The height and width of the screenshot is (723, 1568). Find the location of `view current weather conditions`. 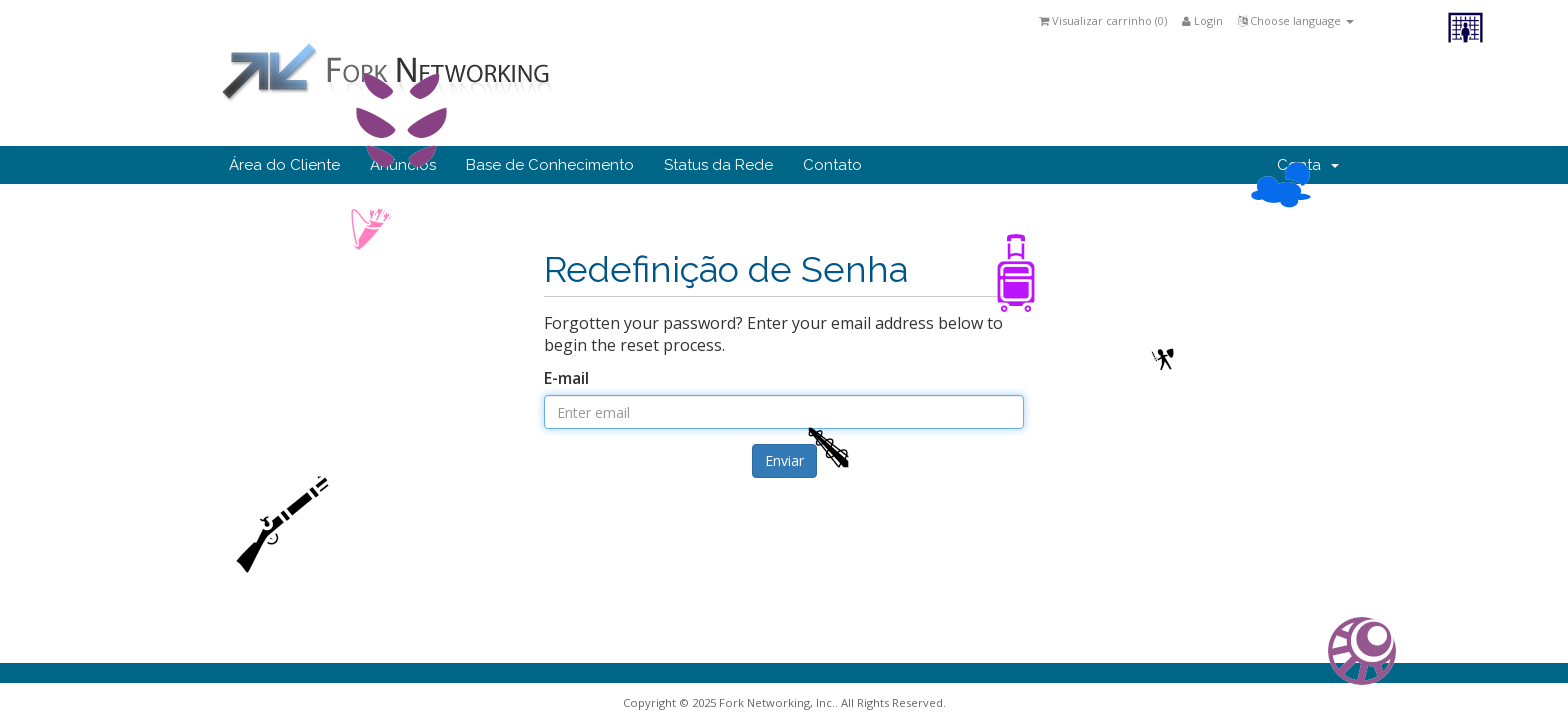

view current weather conditions is located at coordinates (1281, 186).